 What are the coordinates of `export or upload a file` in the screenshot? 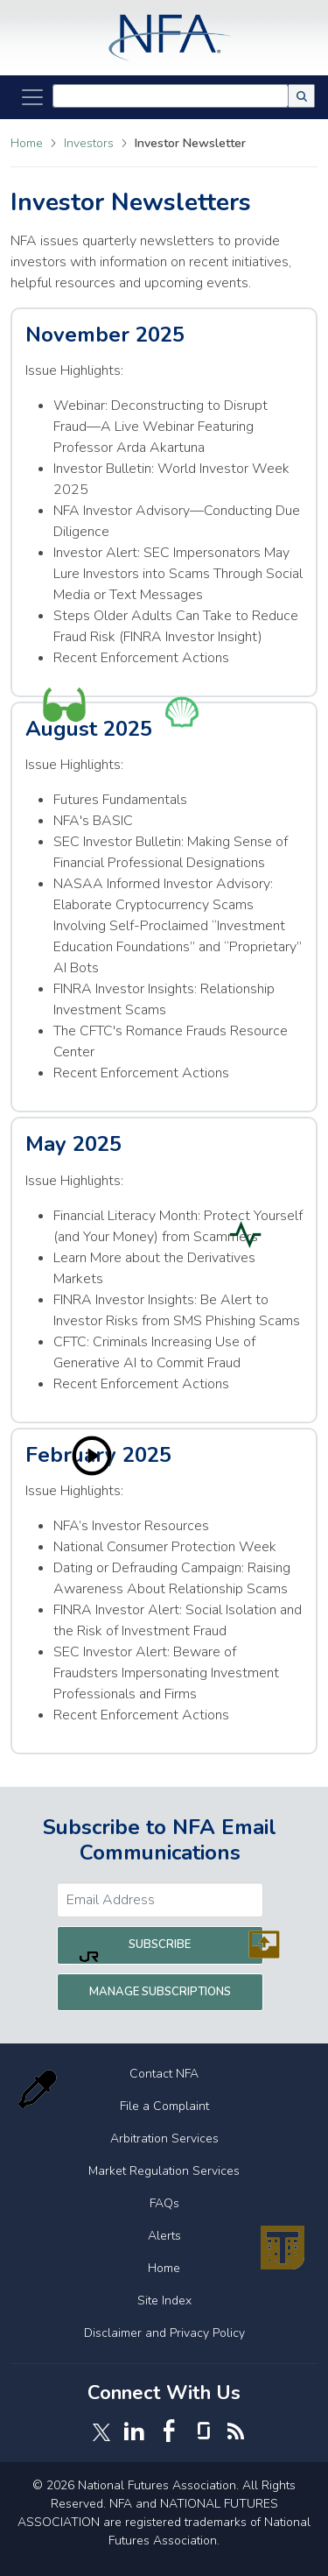 It's located at (264, 1944).